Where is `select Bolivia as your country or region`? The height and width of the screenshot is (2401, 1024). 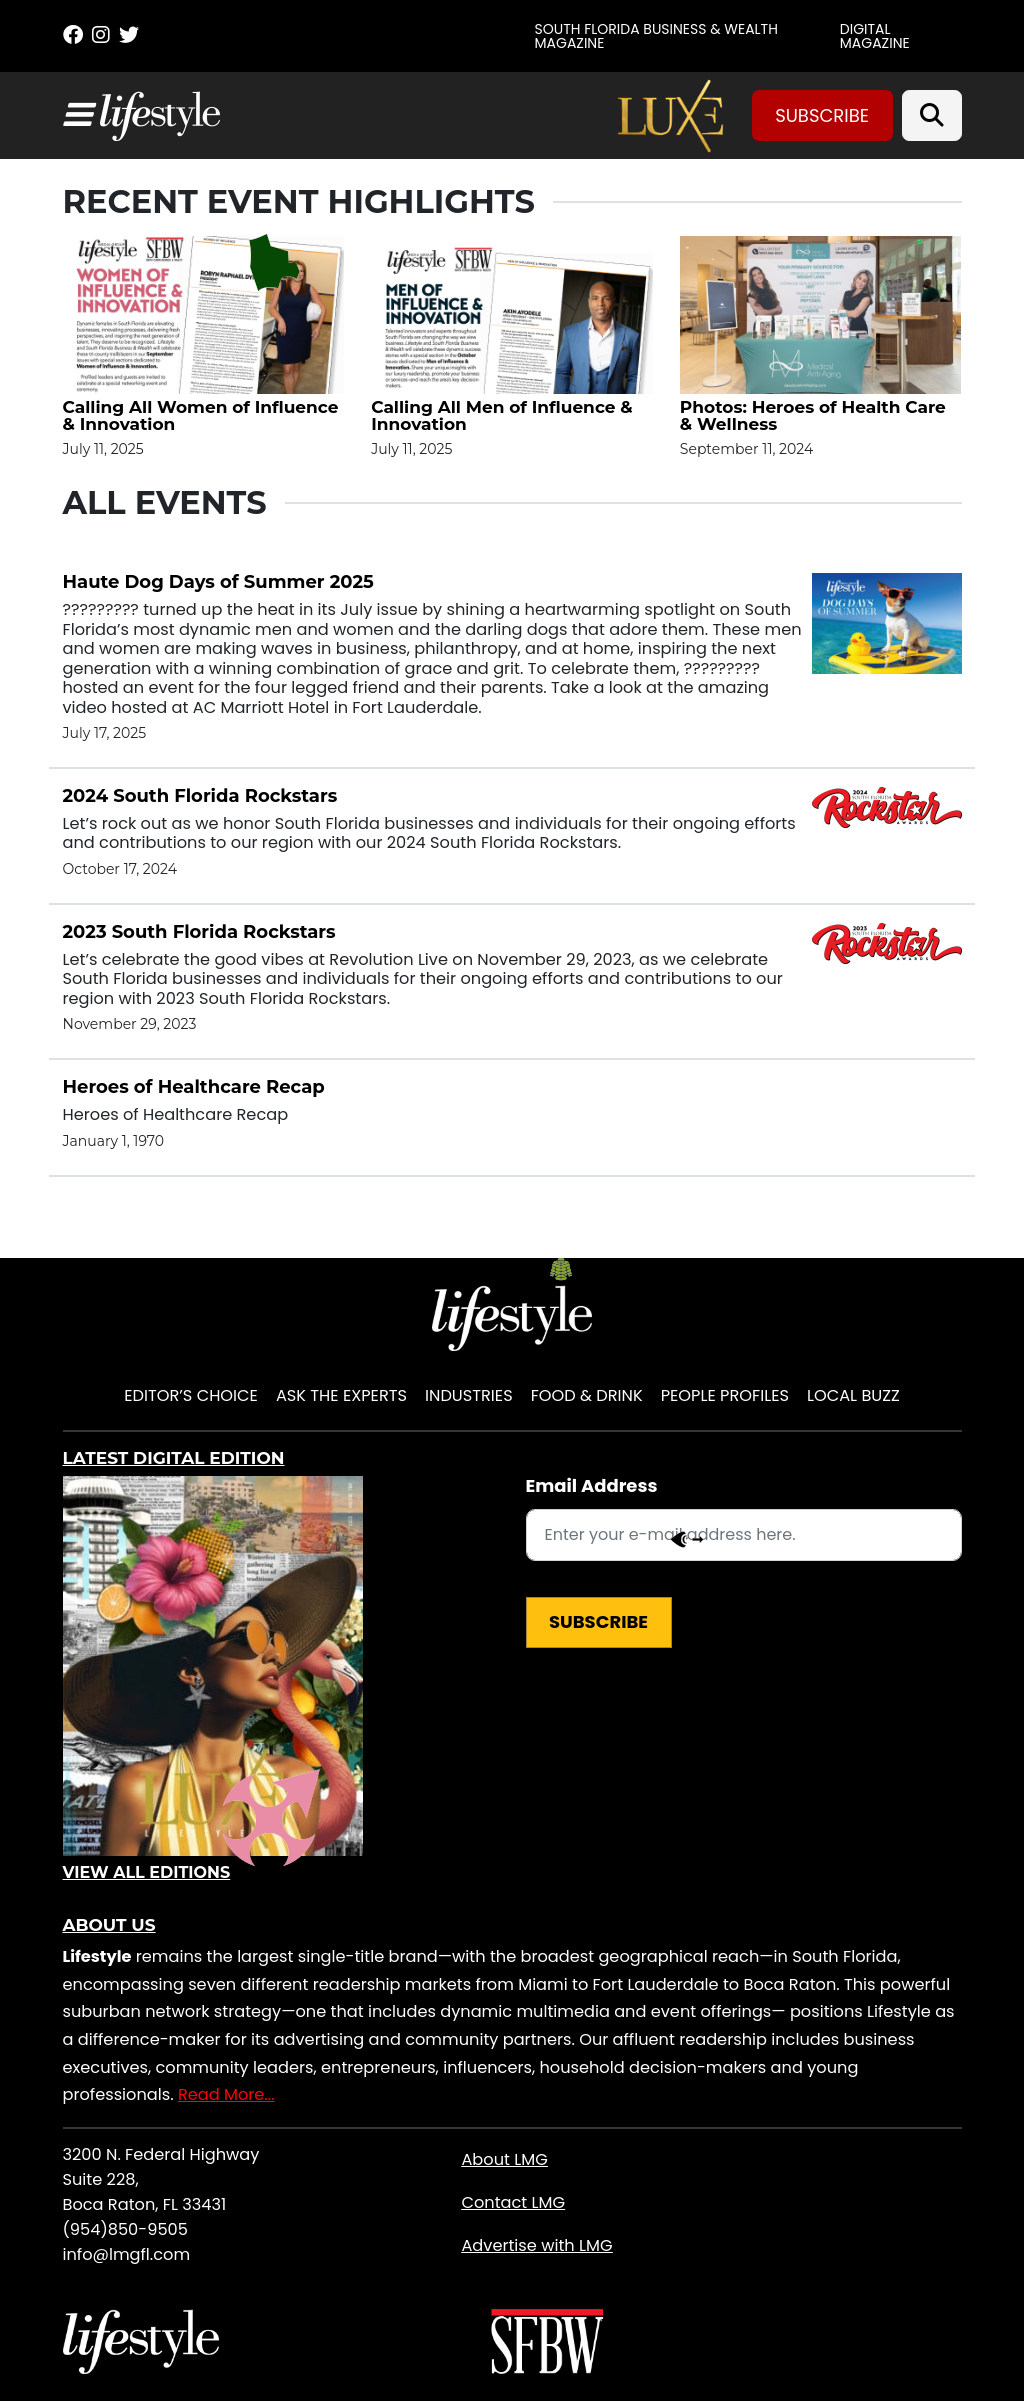 select Bolivia as your country or region is located at coordinates (274, 262).